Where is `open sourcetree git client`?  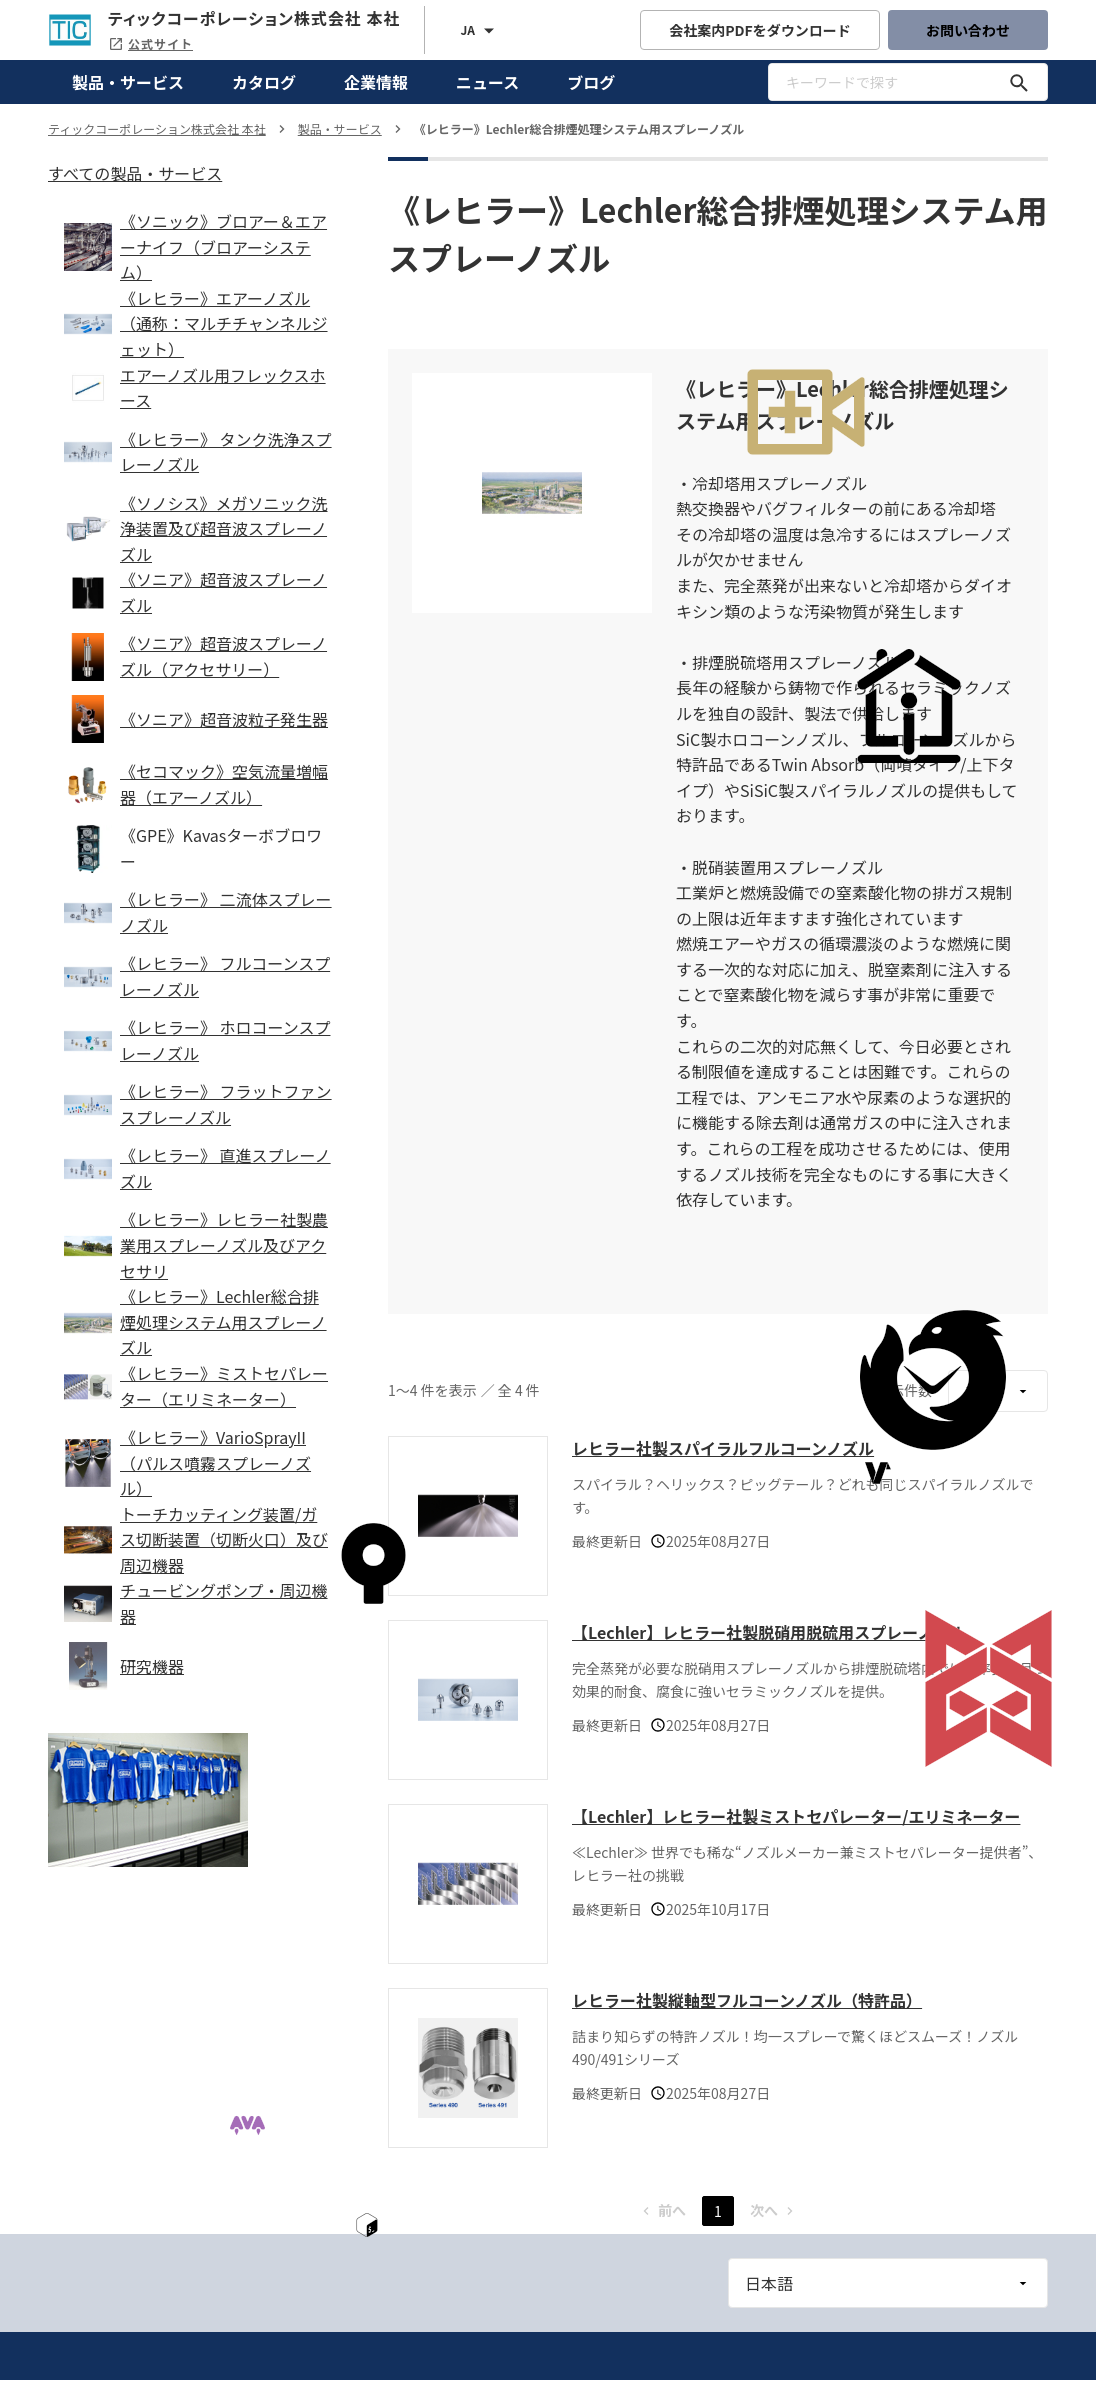 open sourcetree git client is located at coordinates (373, 1563).